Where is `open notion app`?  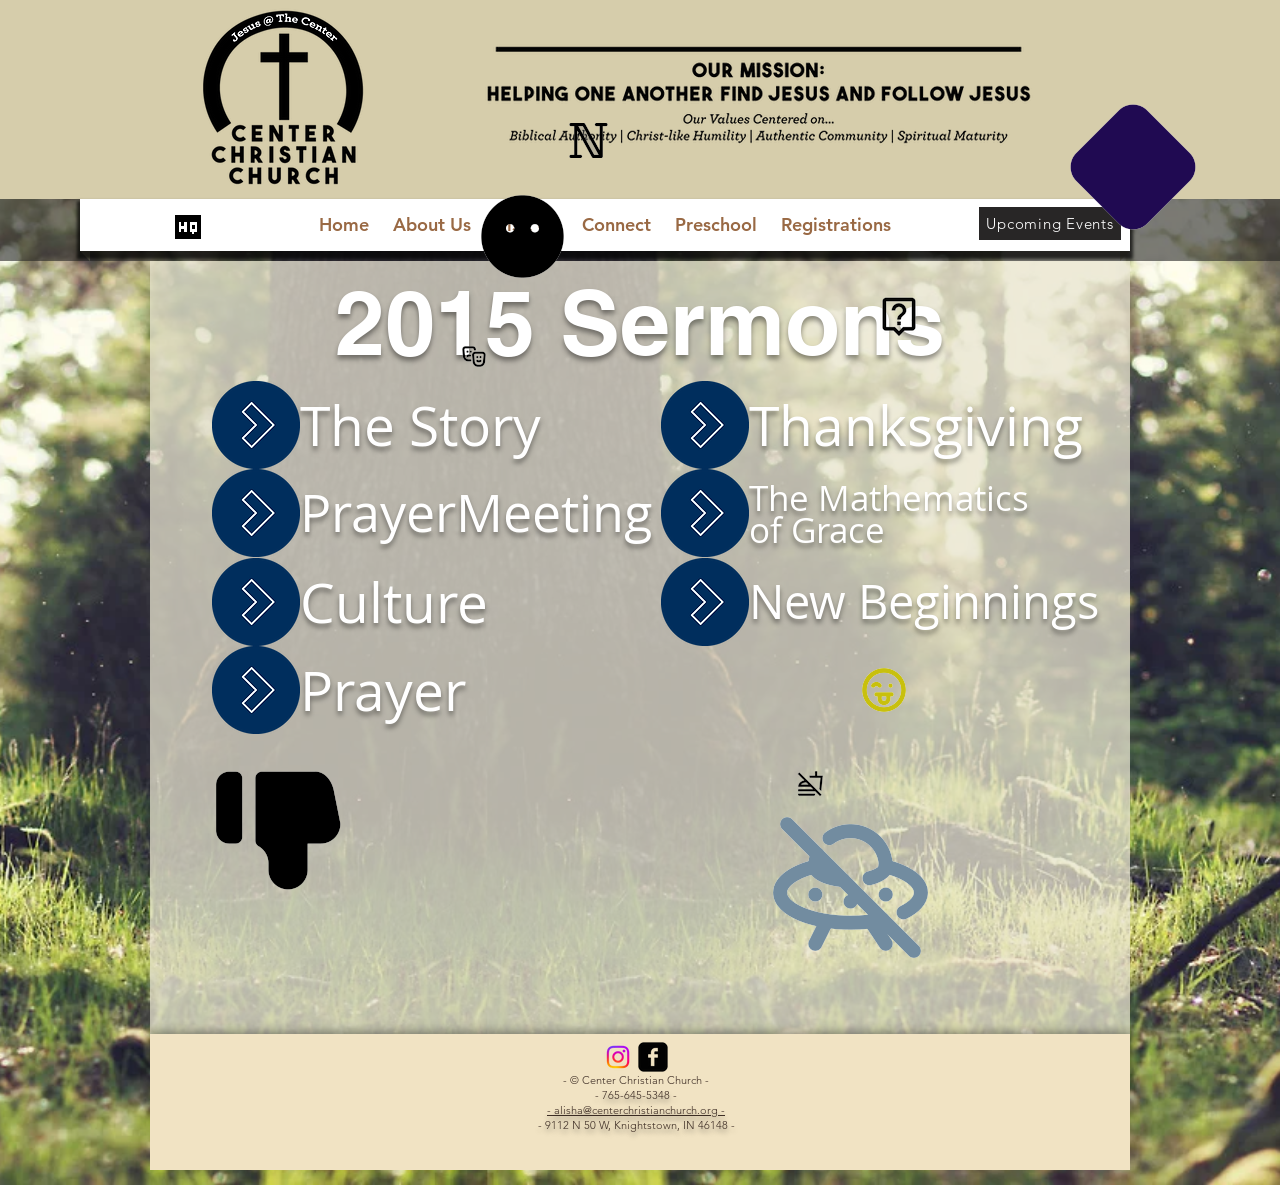
open notion app is located at coordinates (588, 140).